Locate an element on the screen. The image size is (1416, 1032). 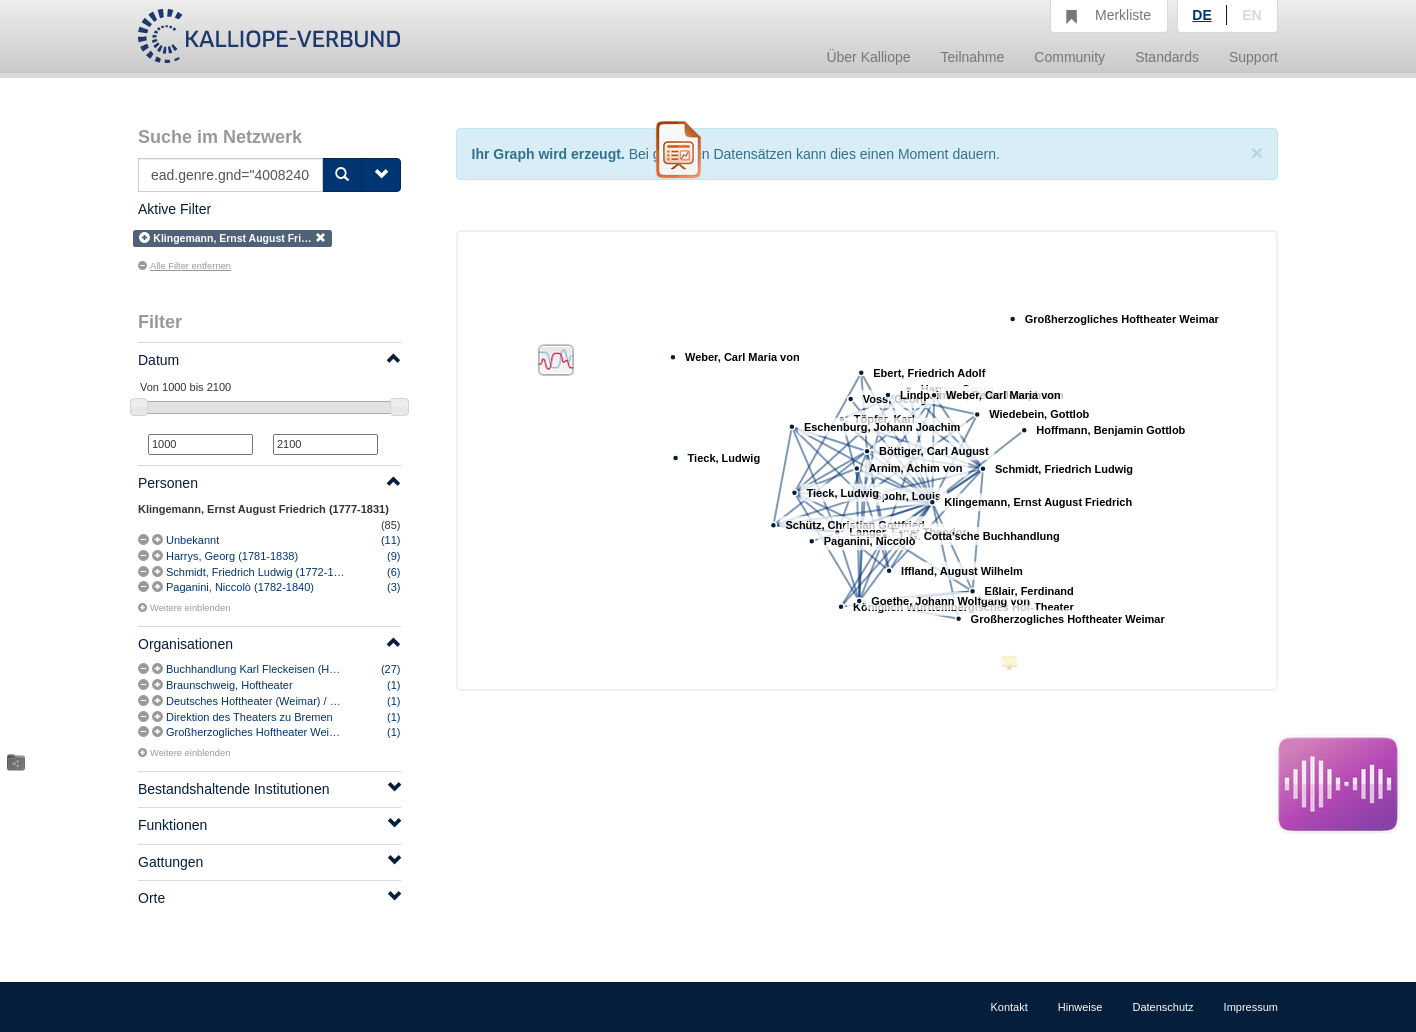
open the audio recorder app is located at coordinates (1338, 784).